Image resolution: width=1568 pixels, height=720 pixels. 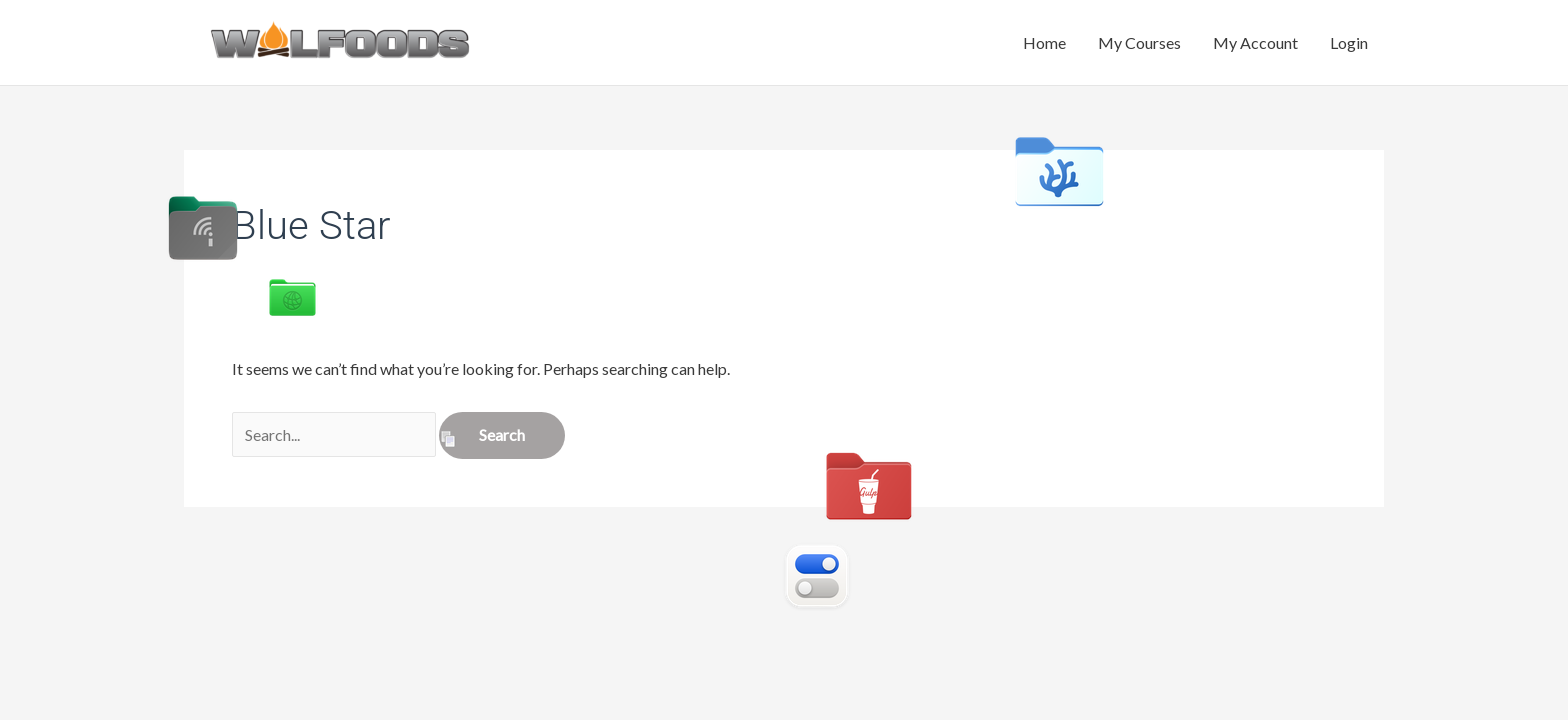 What do you see at coordinates (868, 488) in the screenshot?
I see `open gulp project folder` at bounding box center [868, 488].